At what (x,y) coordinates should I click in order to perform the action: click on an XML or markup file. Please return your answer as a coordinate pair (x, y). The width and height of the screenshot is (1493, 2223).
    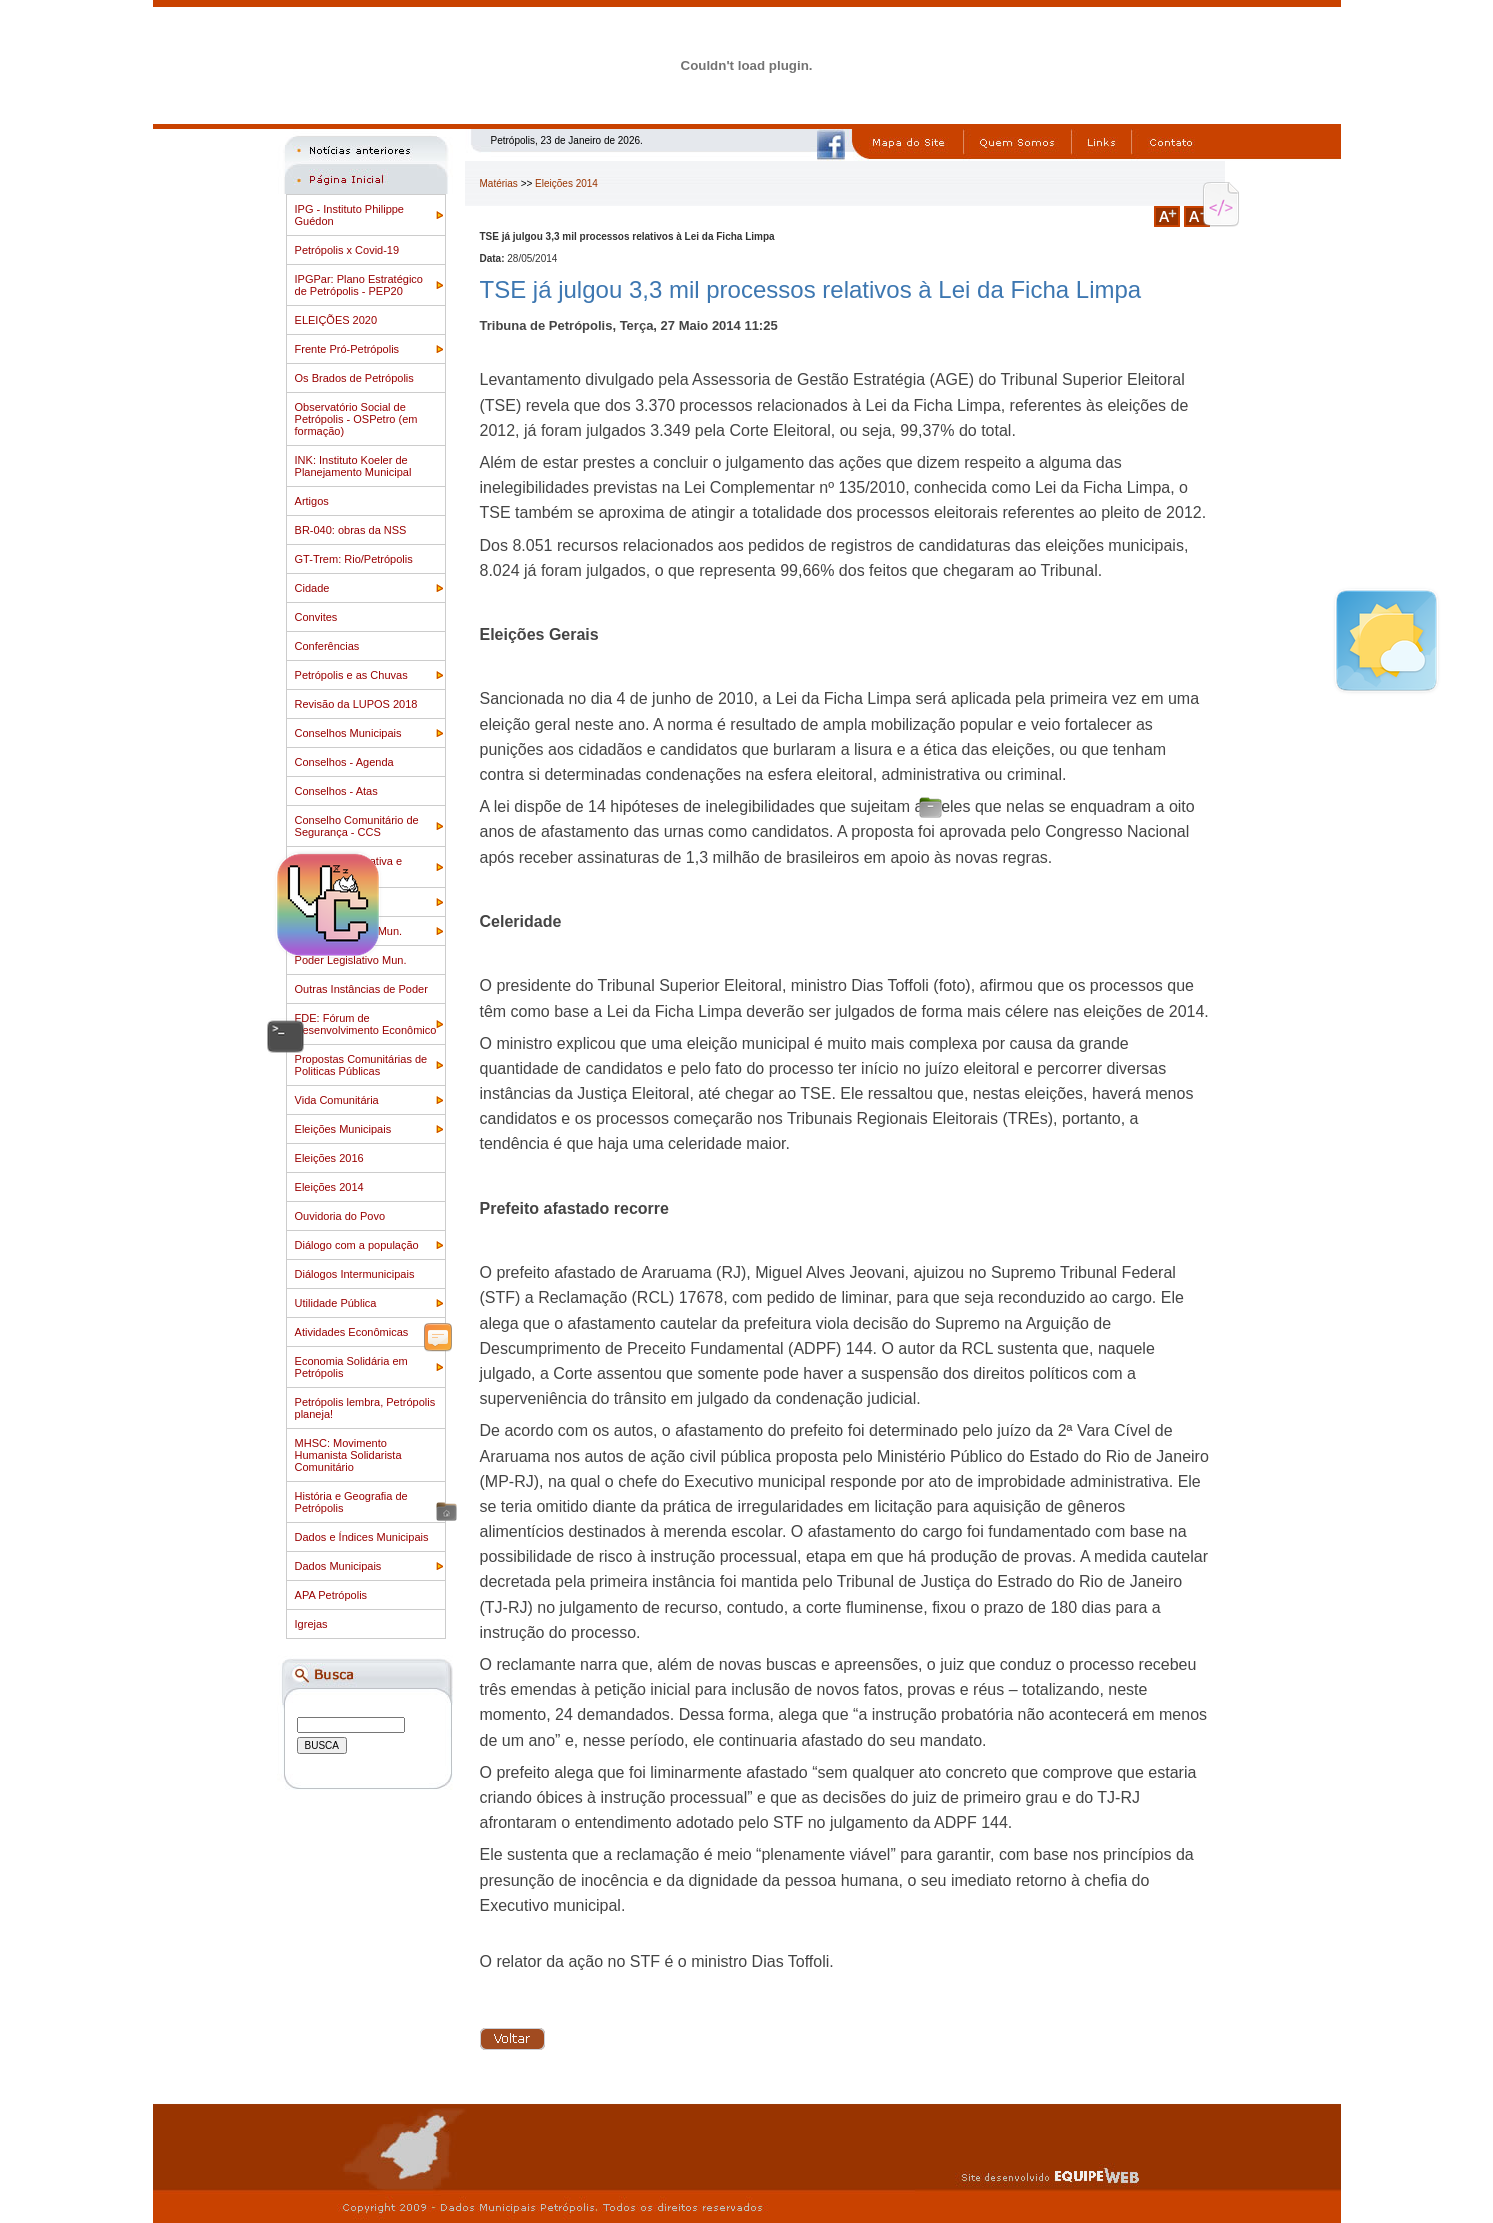
    Looking at the image, I should click on (1221, 204).